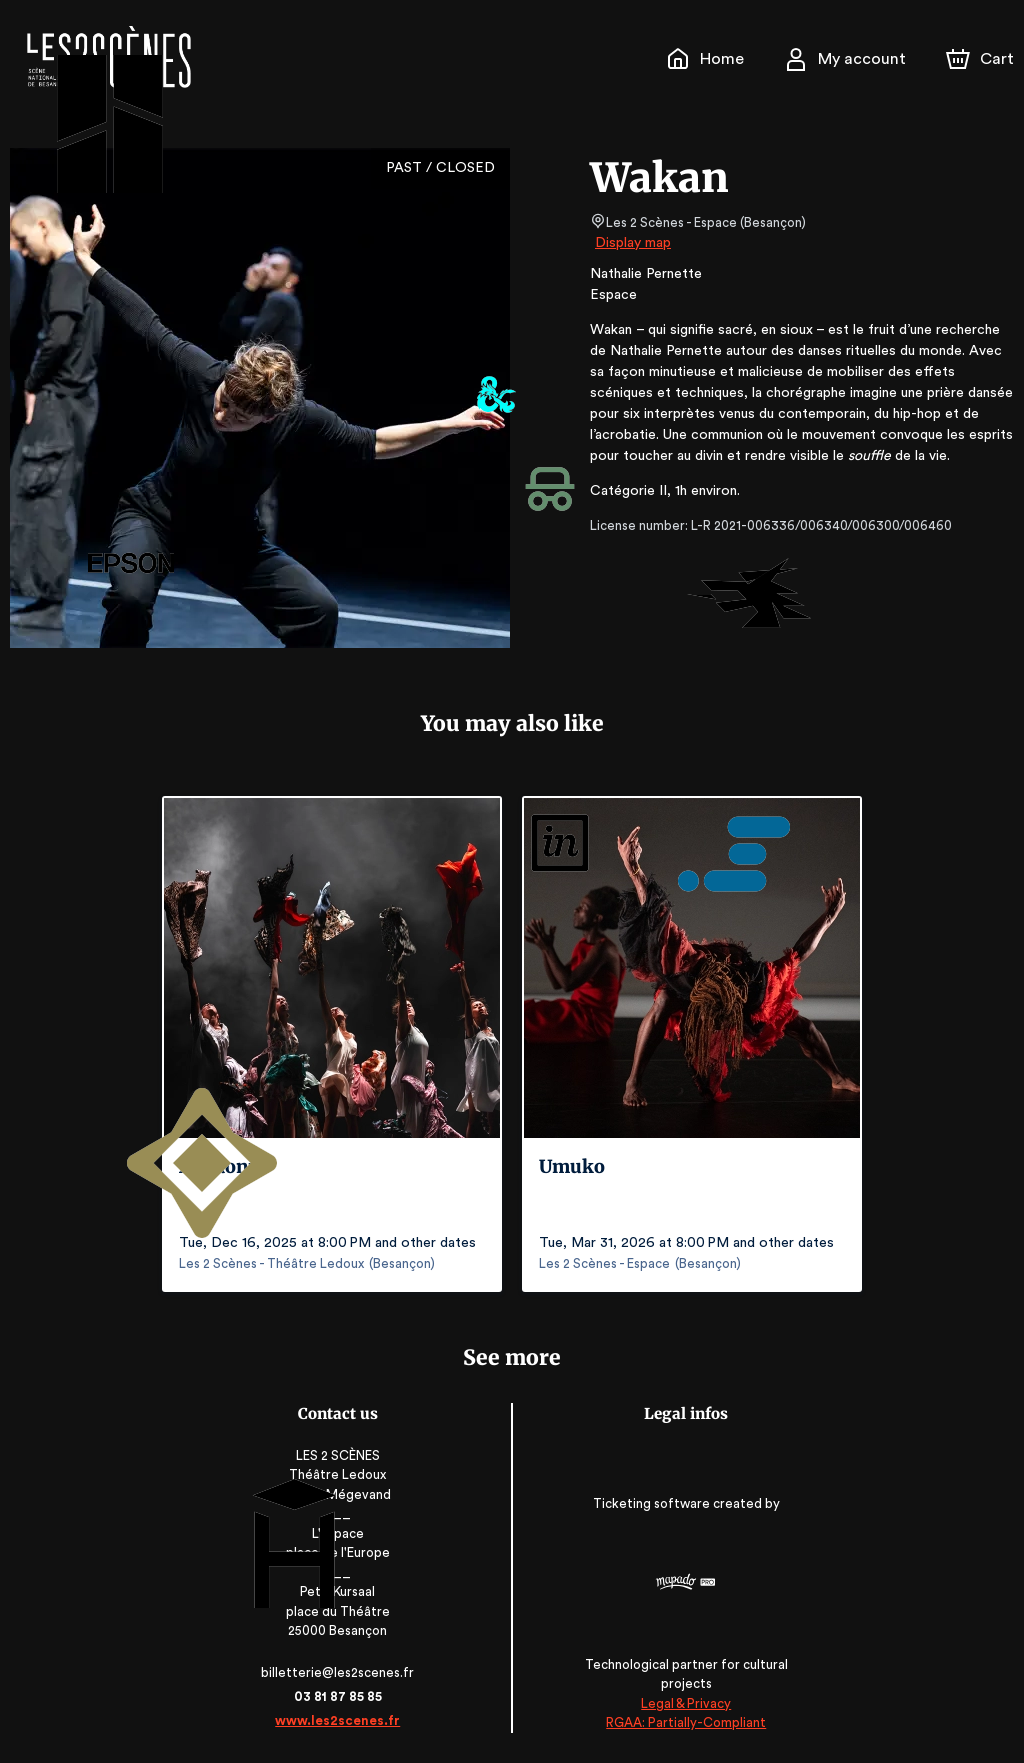 The height and width of the screenshot is (1763, 1024). Describe the element at coordinates (560, 843) in the screenshot. I see `open InVision app` at that location.